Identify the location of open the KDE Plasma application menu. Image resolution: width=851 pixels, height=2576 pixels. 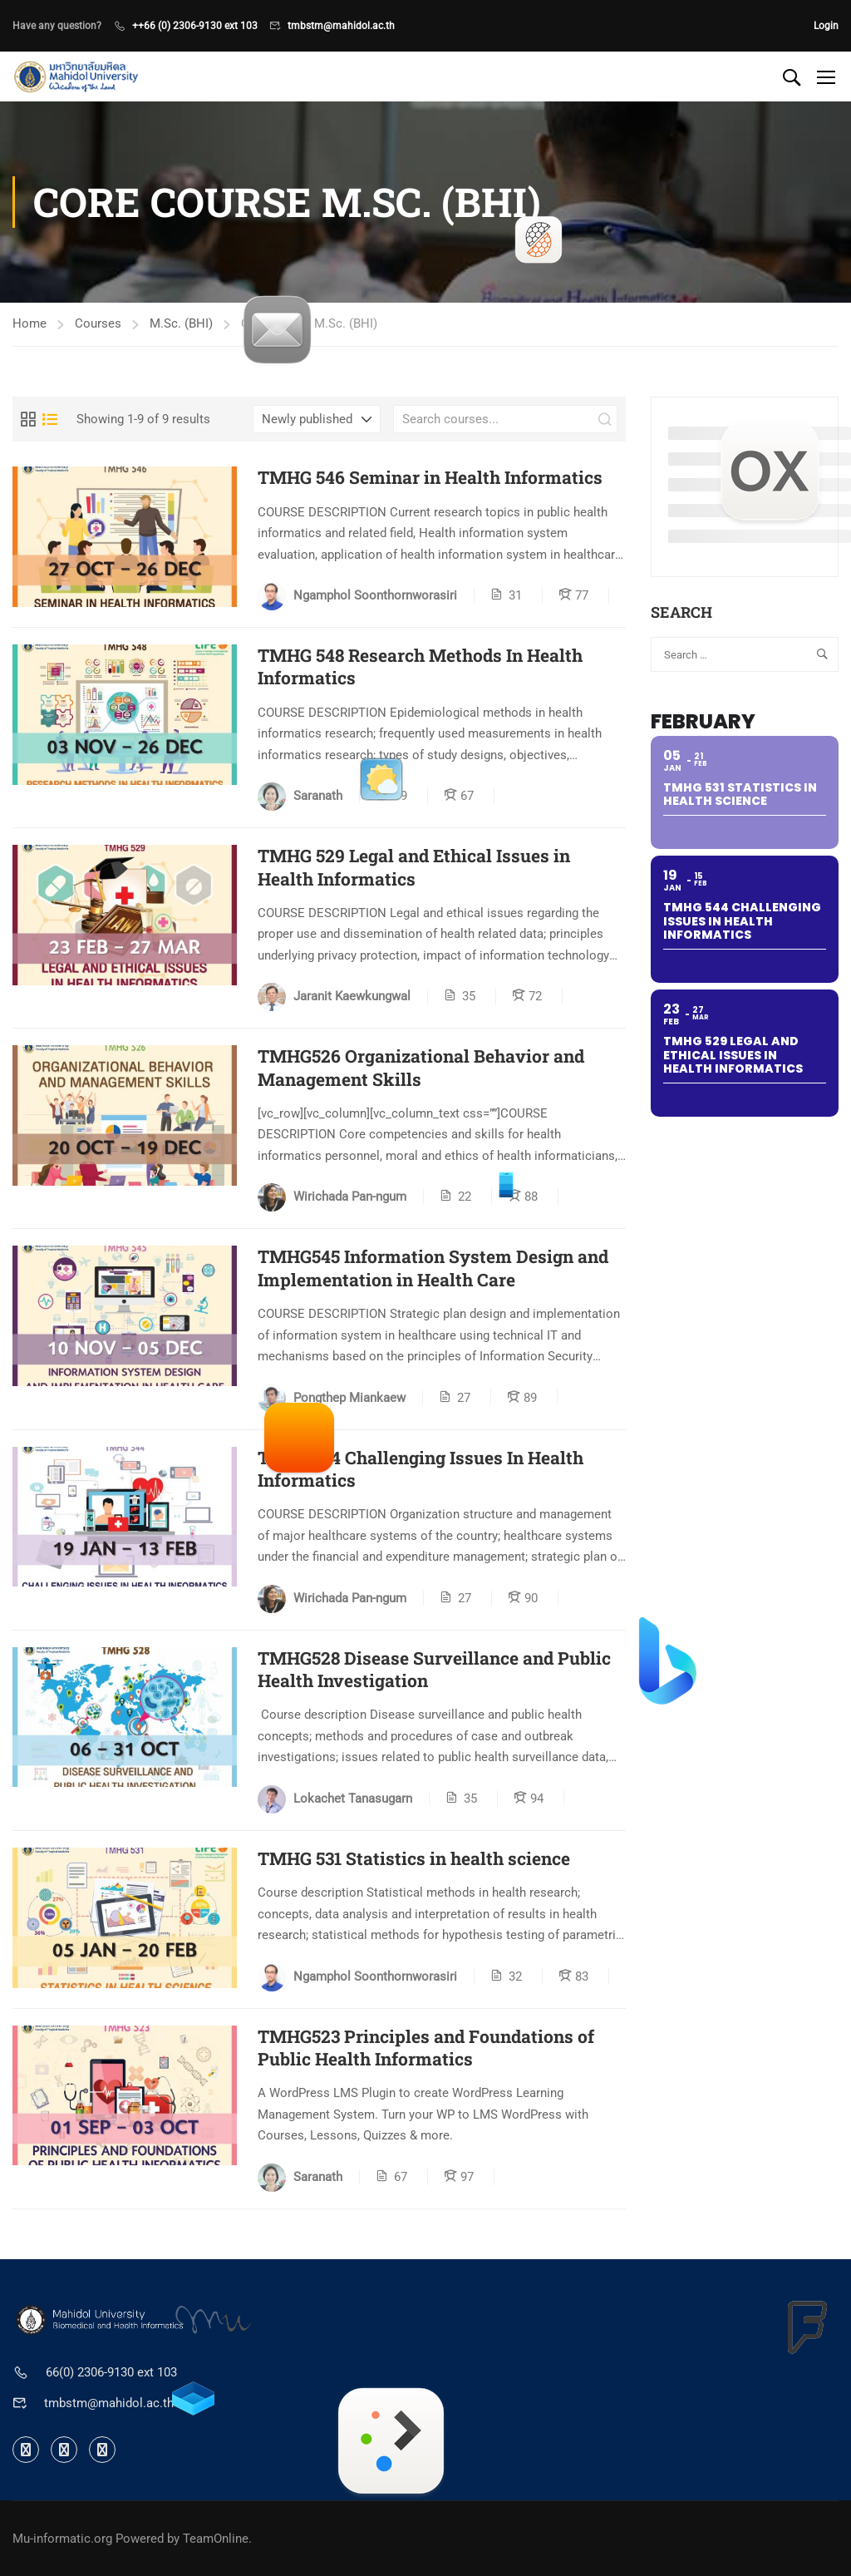
(391, 2440).